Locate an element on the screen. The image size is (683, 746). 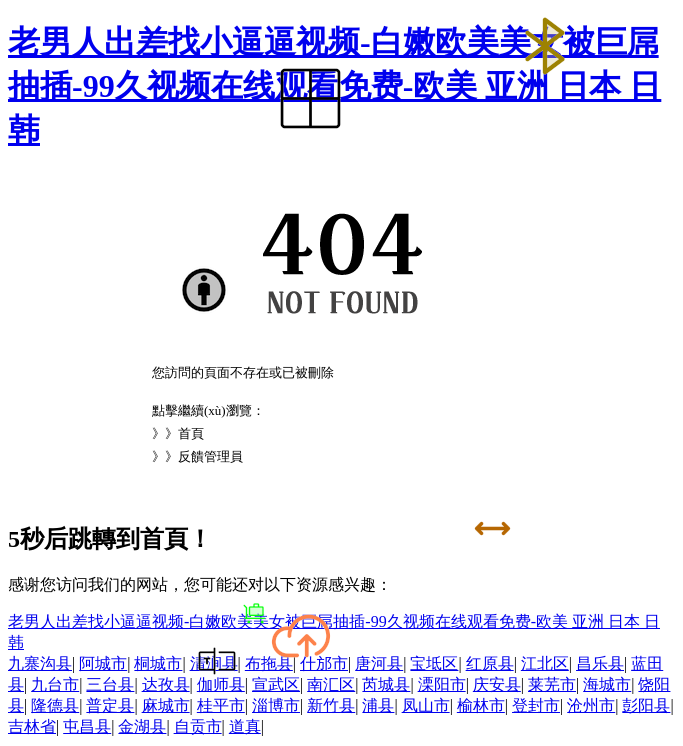
upload file to cloud storage is located at coordinates (301, 636).